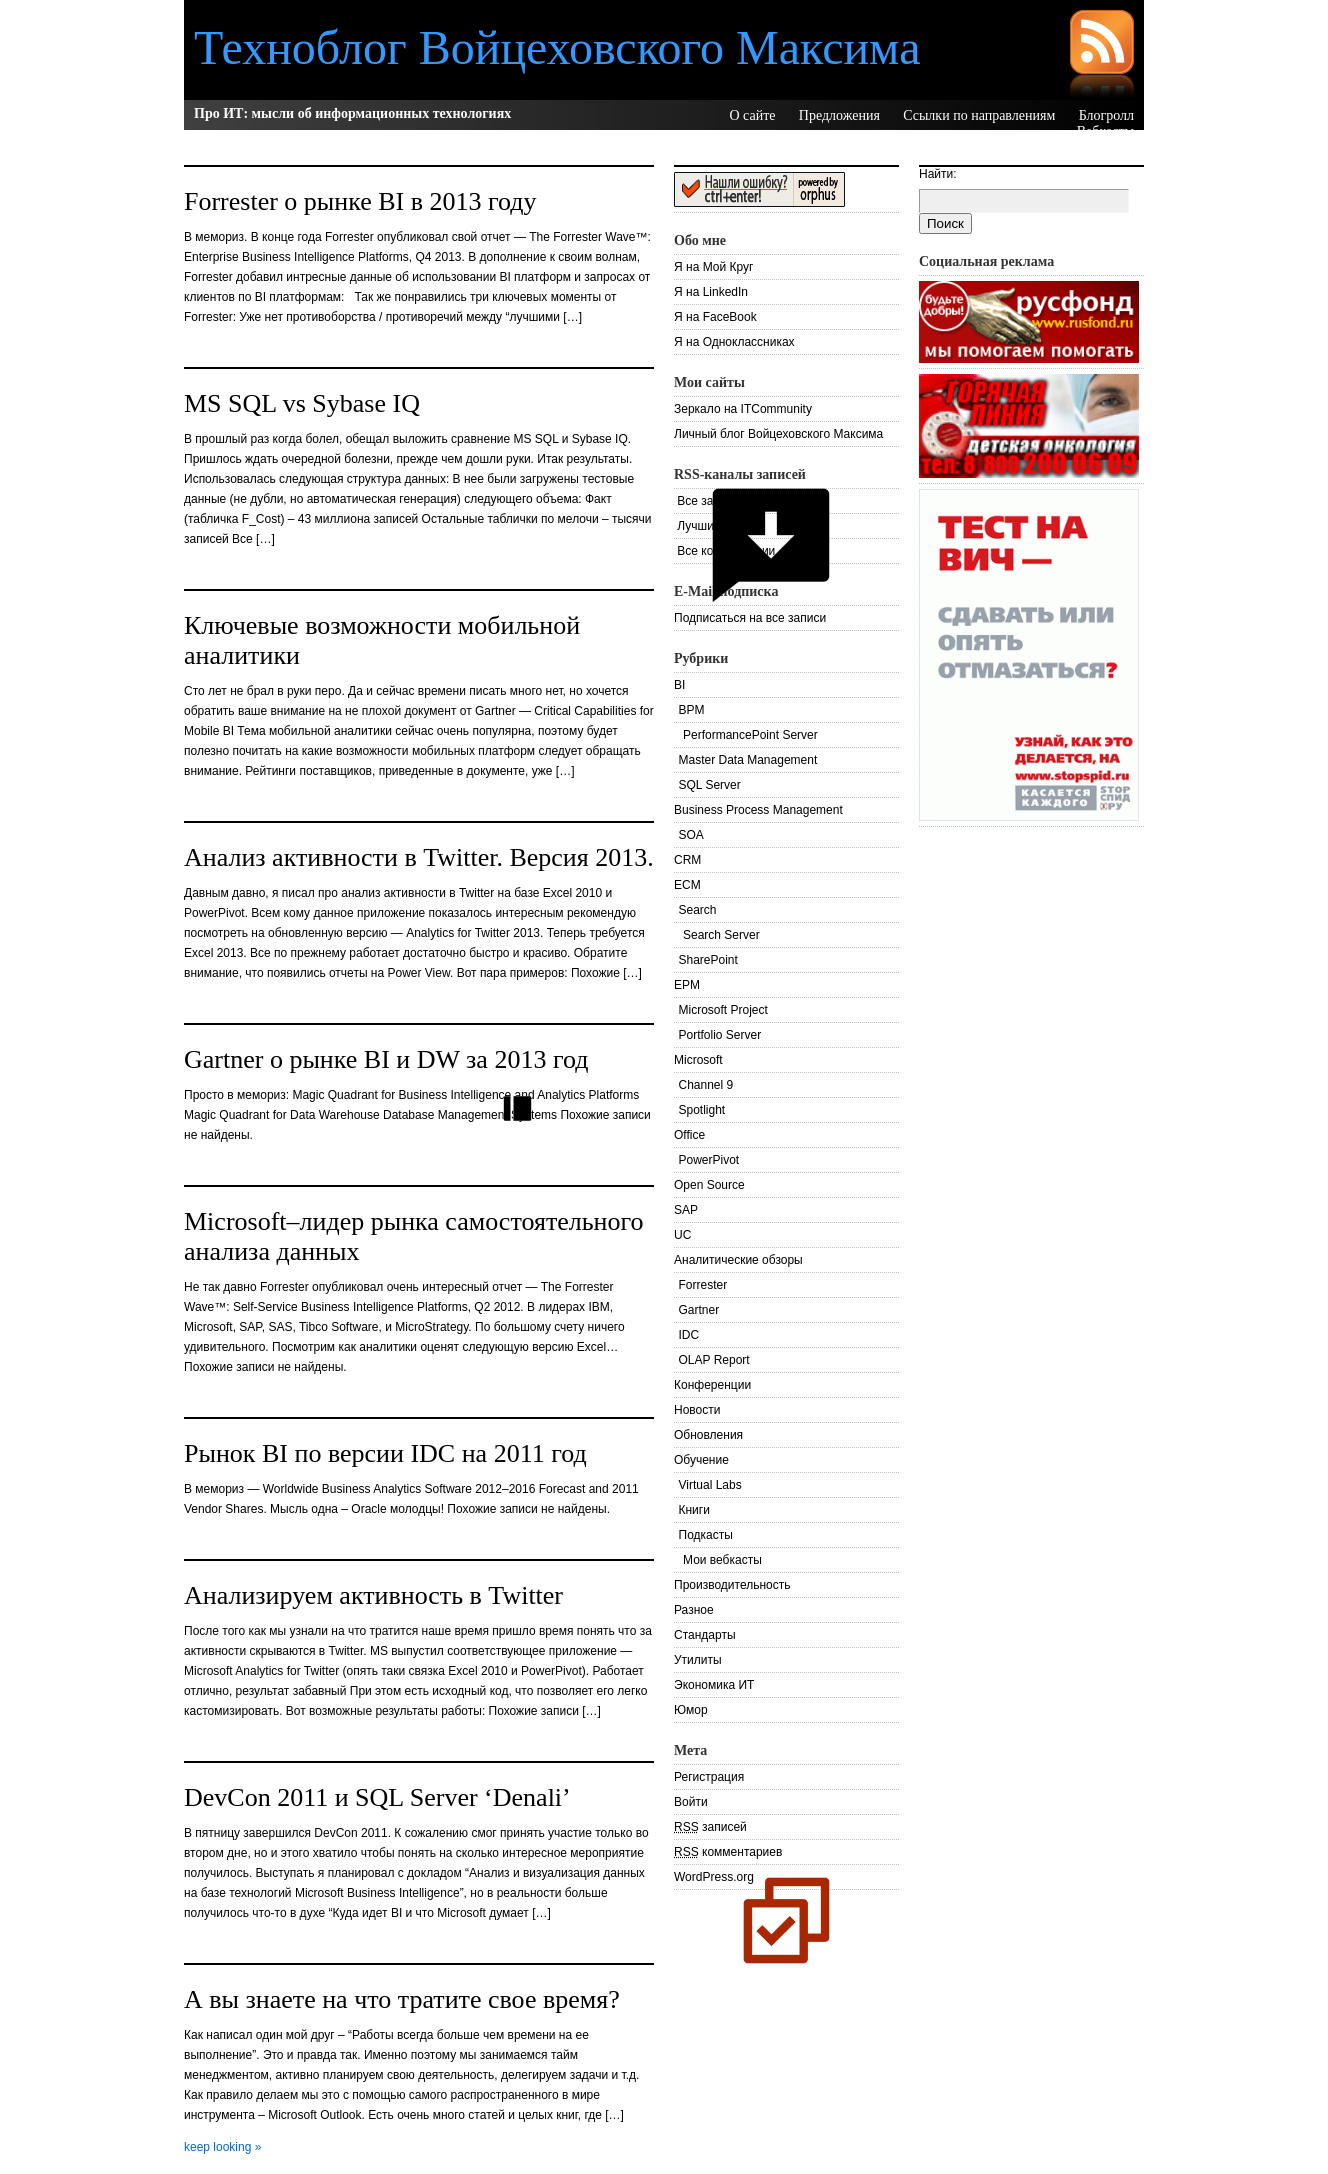 The width and height of the screenshot is (1328, 2174). I want to click on select multiple items, so click(786, 1920).